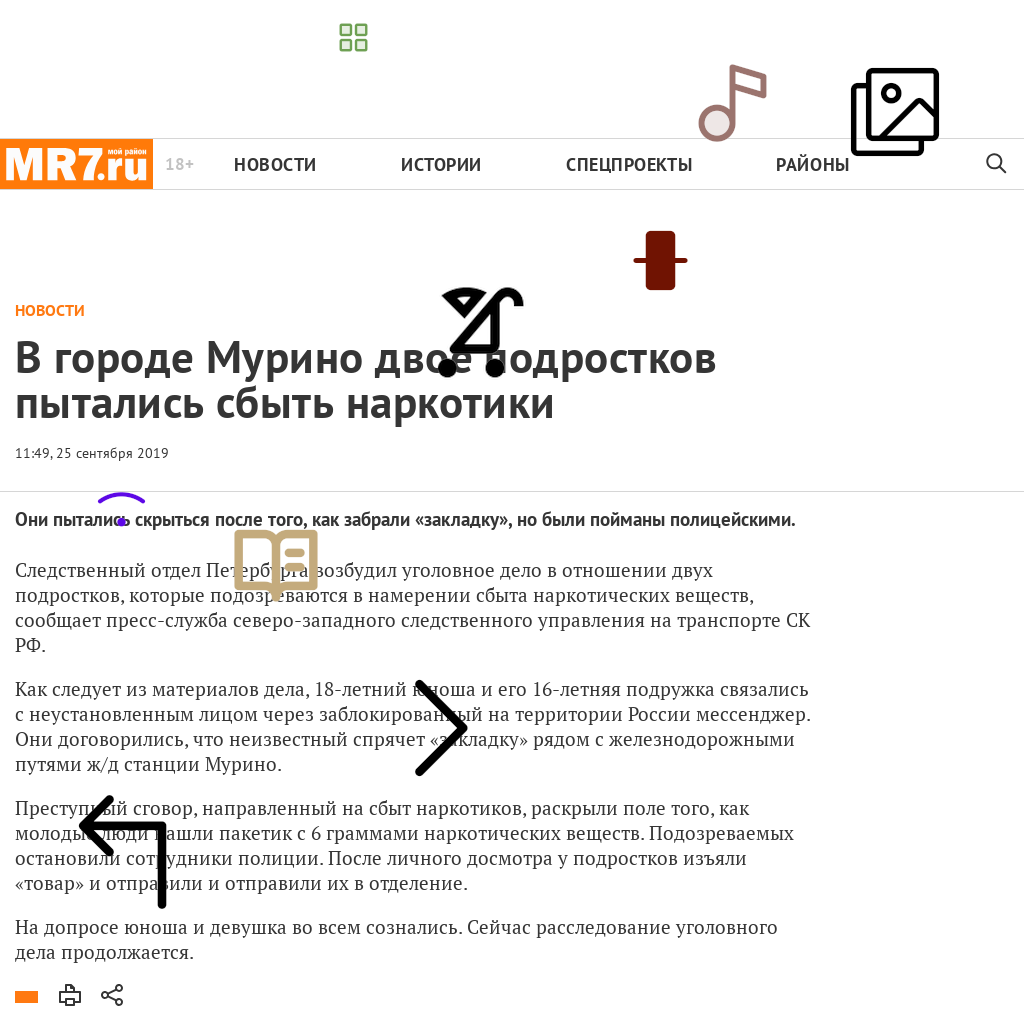 This screenshot has width=1024, height=1031. I want to click on go back to previous screen, so click(127, 852).